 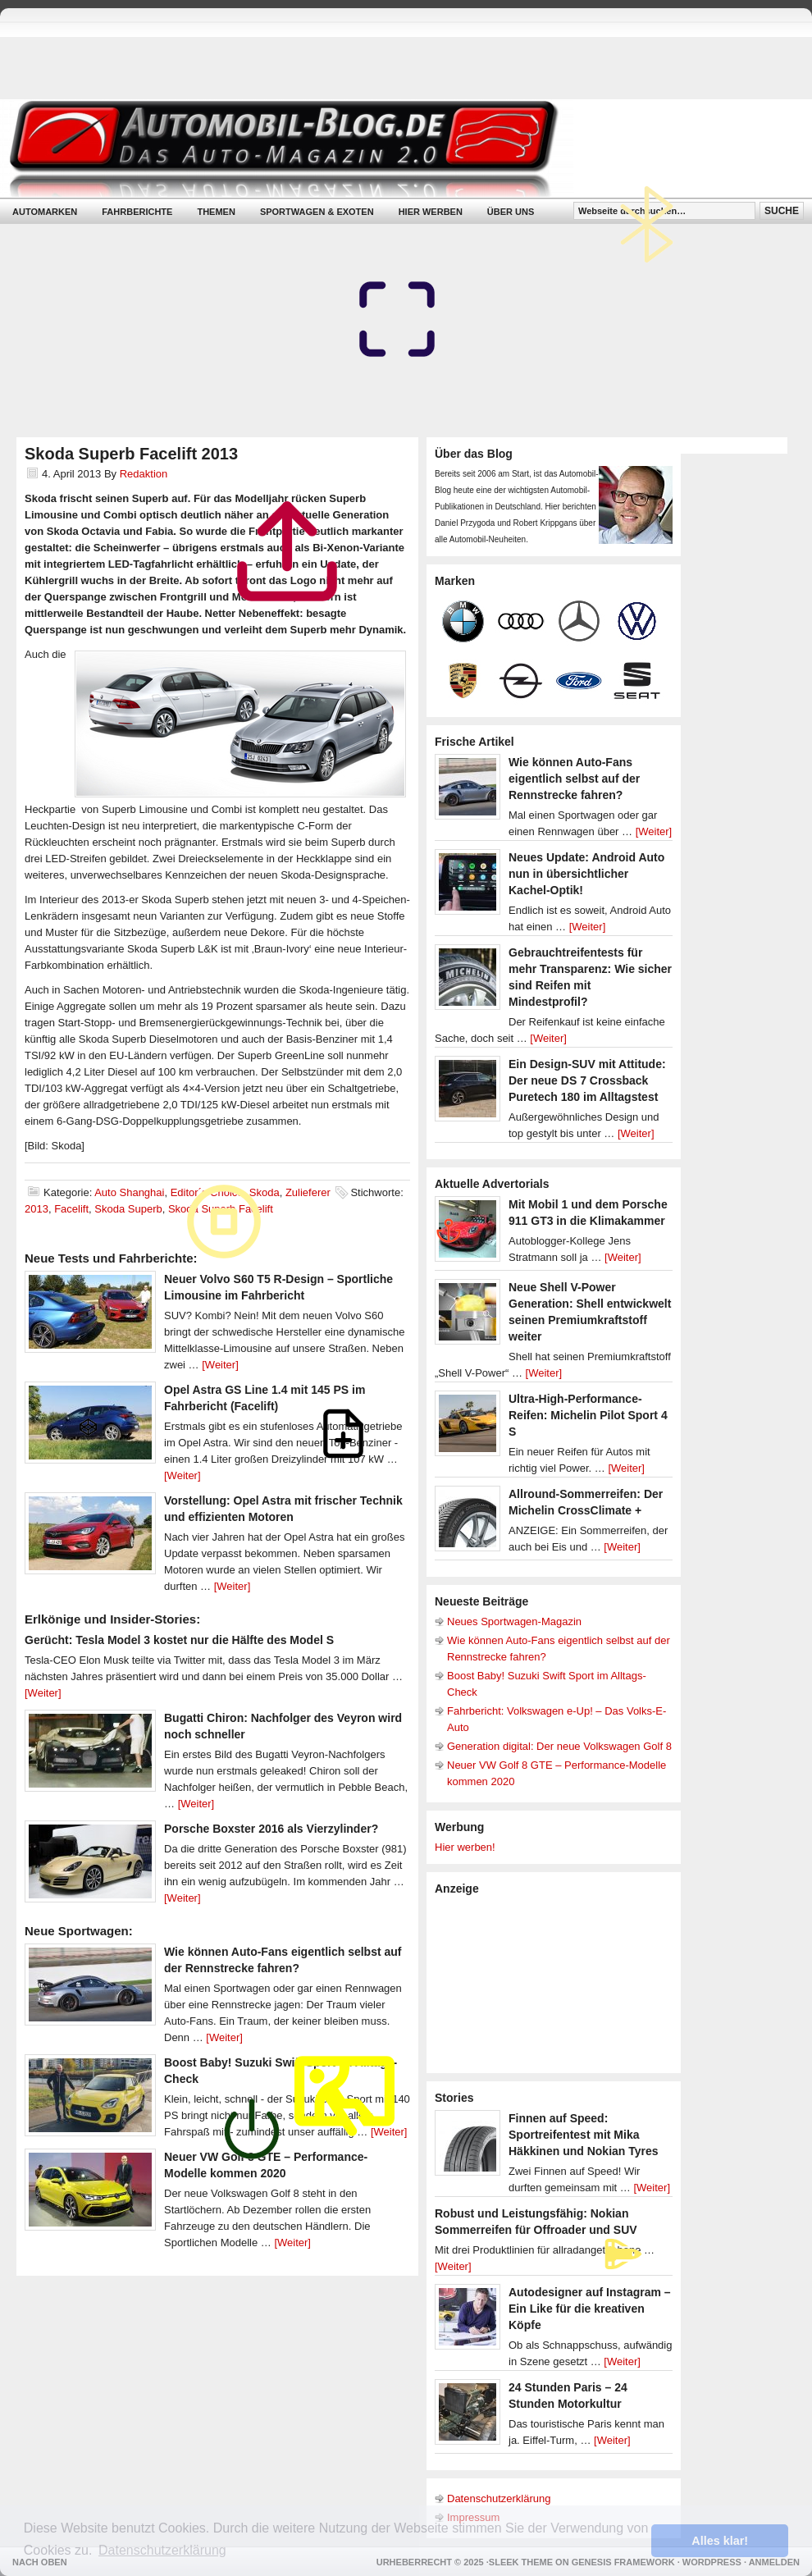 What do you see at coordinates (343, 1433) in the screenshot?
I see `create a new file` at bounding box center [343, 1433].